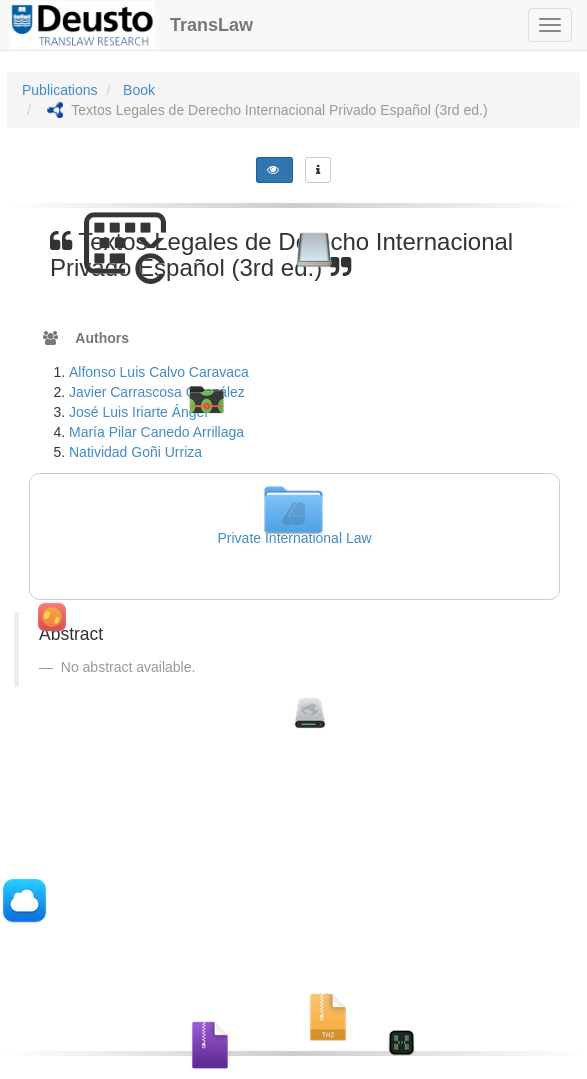 This screenshot has width=587, height=1079. Describe the element at coordinates (24, 900) in the screenshot. I see `access online account settings` at that location.